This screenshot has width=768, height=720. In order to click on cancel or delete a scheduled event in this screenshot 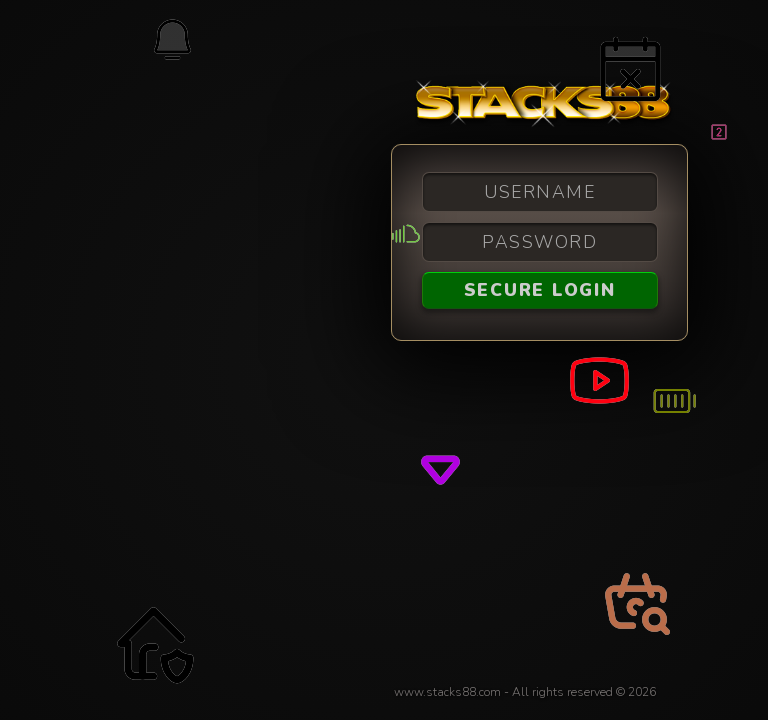, I will do `click(630, 71)`.